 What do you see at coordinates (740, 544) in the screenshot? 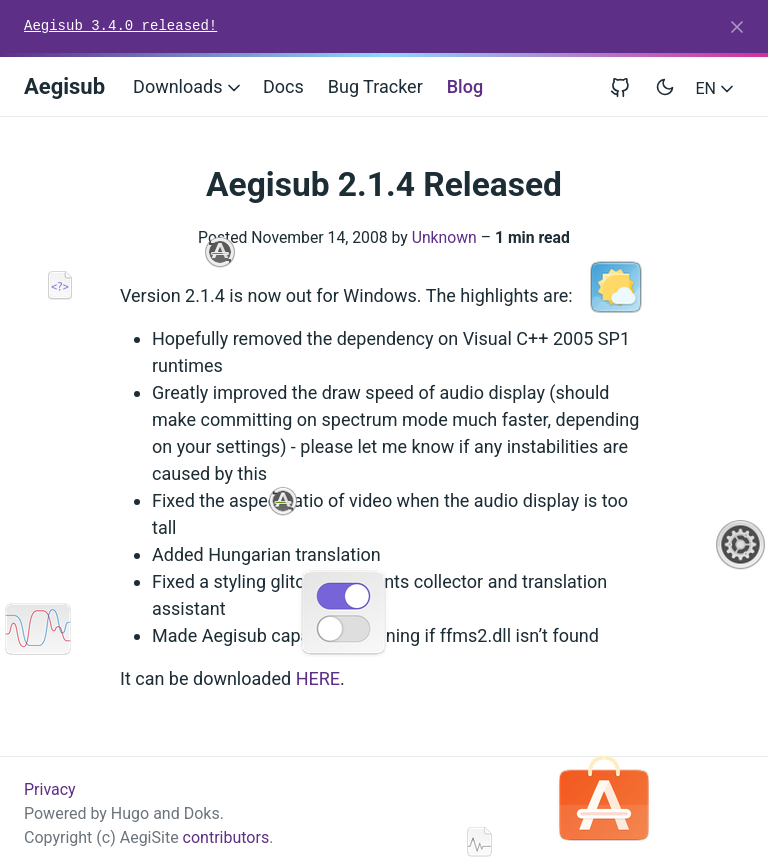
I see `open system settings` at bounding box center [740, 544].